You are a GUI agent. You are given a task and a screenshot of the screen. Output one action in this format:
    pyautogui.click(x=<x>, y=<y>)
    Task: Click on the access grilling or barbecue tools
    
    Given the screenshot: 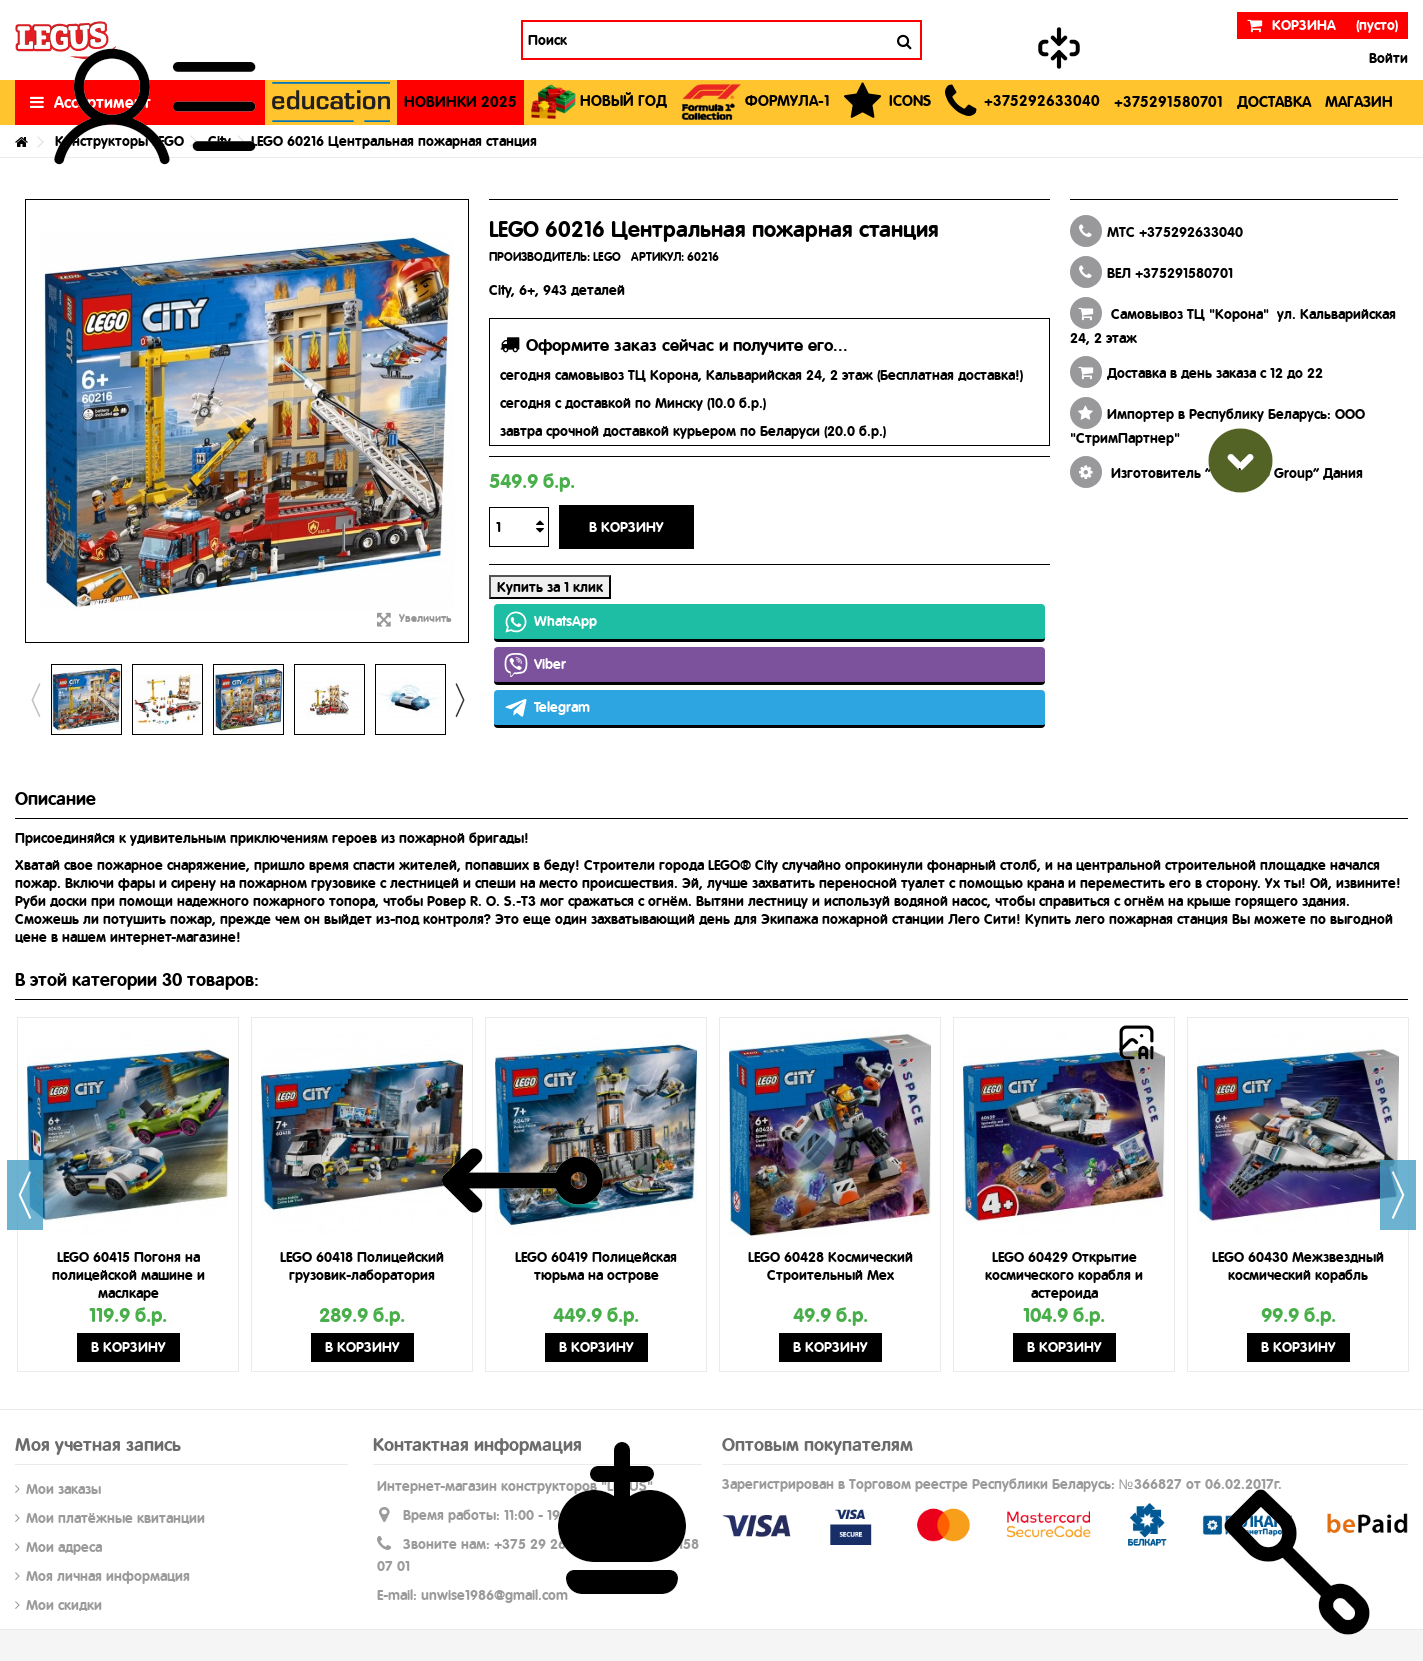 What is the action you would take?
    pyautogui.click(x=1297, y=1562)
    